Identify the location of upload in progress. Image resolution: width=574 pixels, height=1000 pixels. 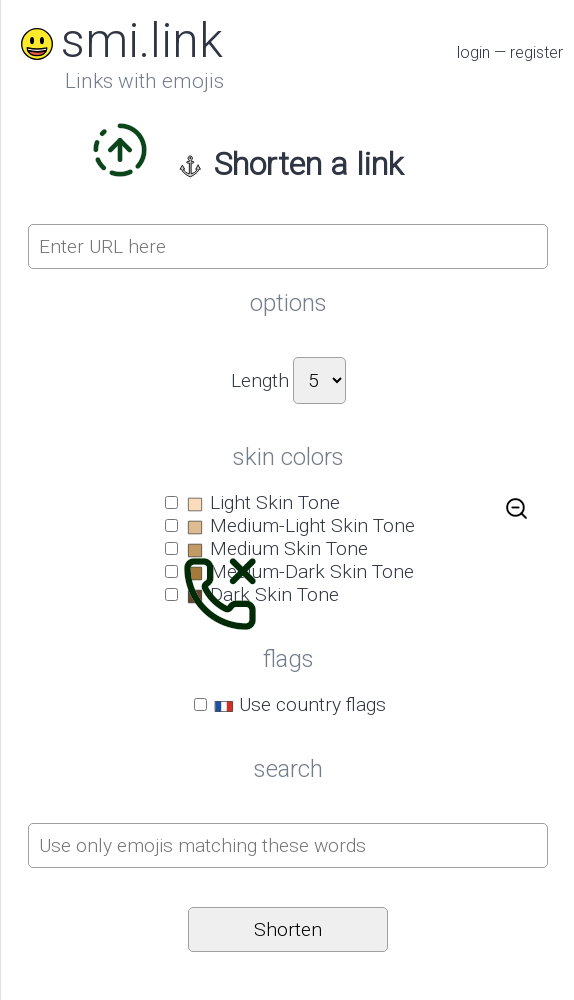
(120, 150).